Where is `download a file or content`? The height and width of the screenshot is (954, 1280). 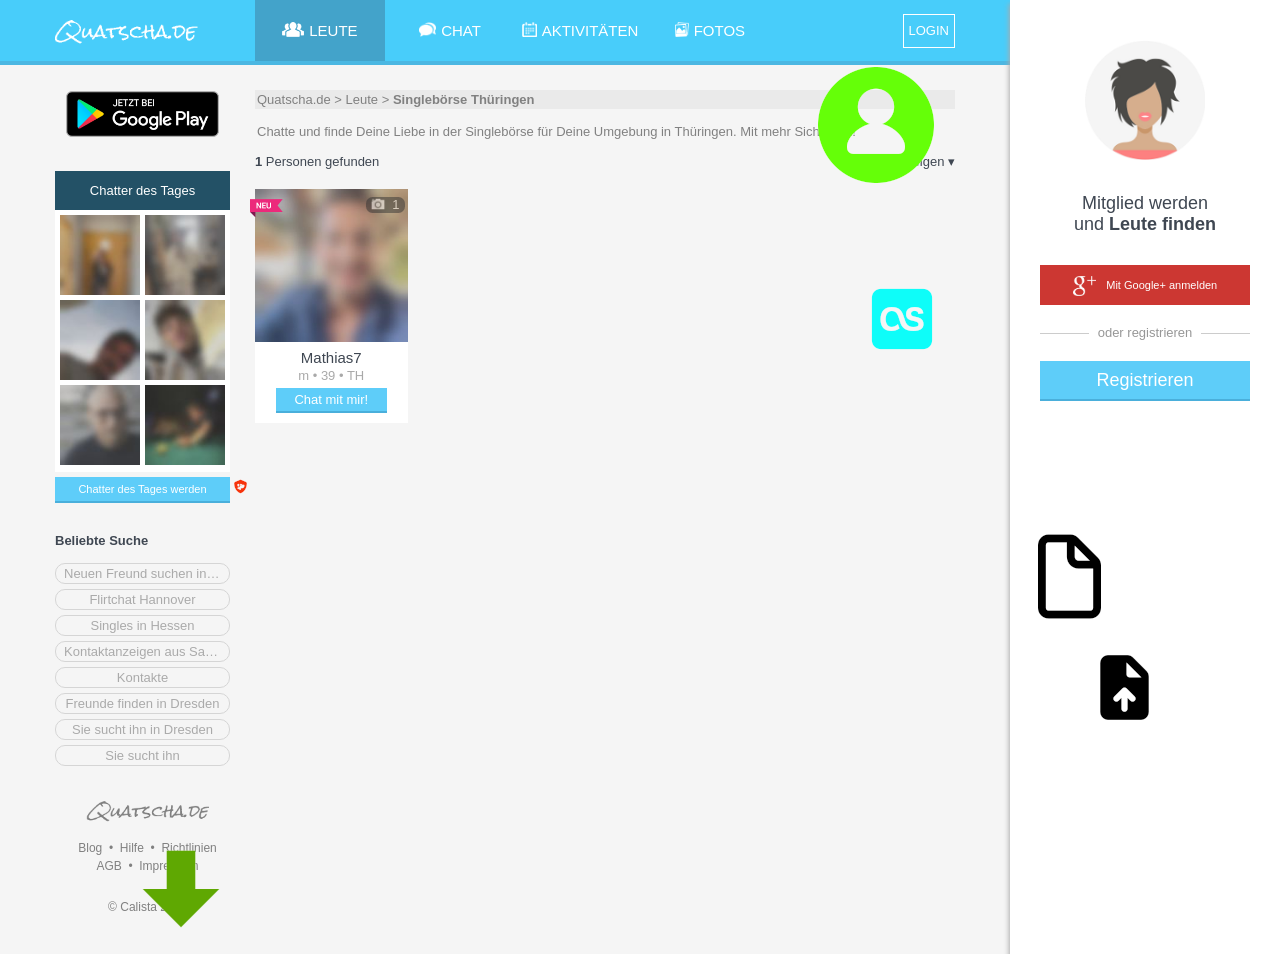
download a file or content is located at coordinates (181, 889).